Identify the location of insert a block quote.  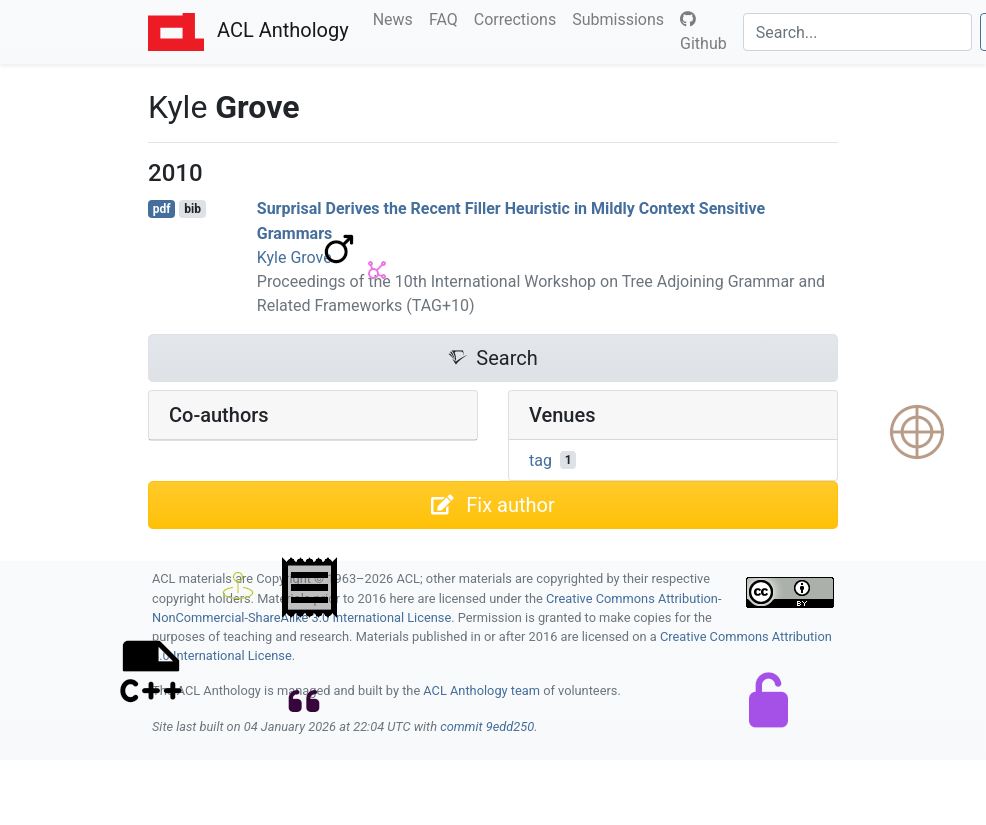
(304, 701).